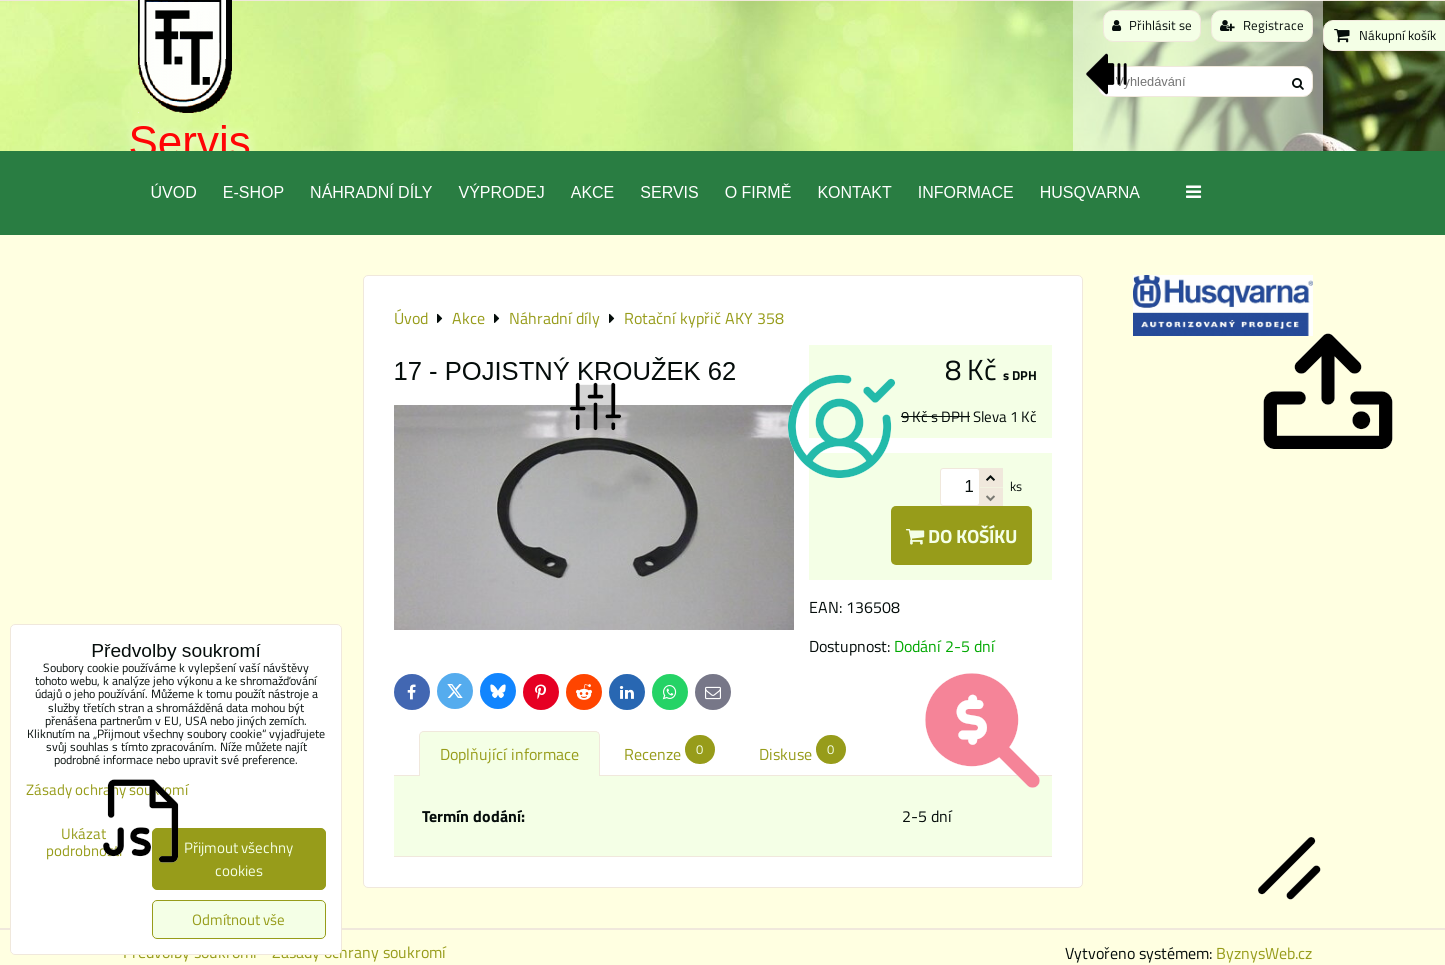 This screenshot has height=965, width=1445. Describe the element at coordinates (595, 406) in the screenshot. I see `adjust settings or preferences` at that location.